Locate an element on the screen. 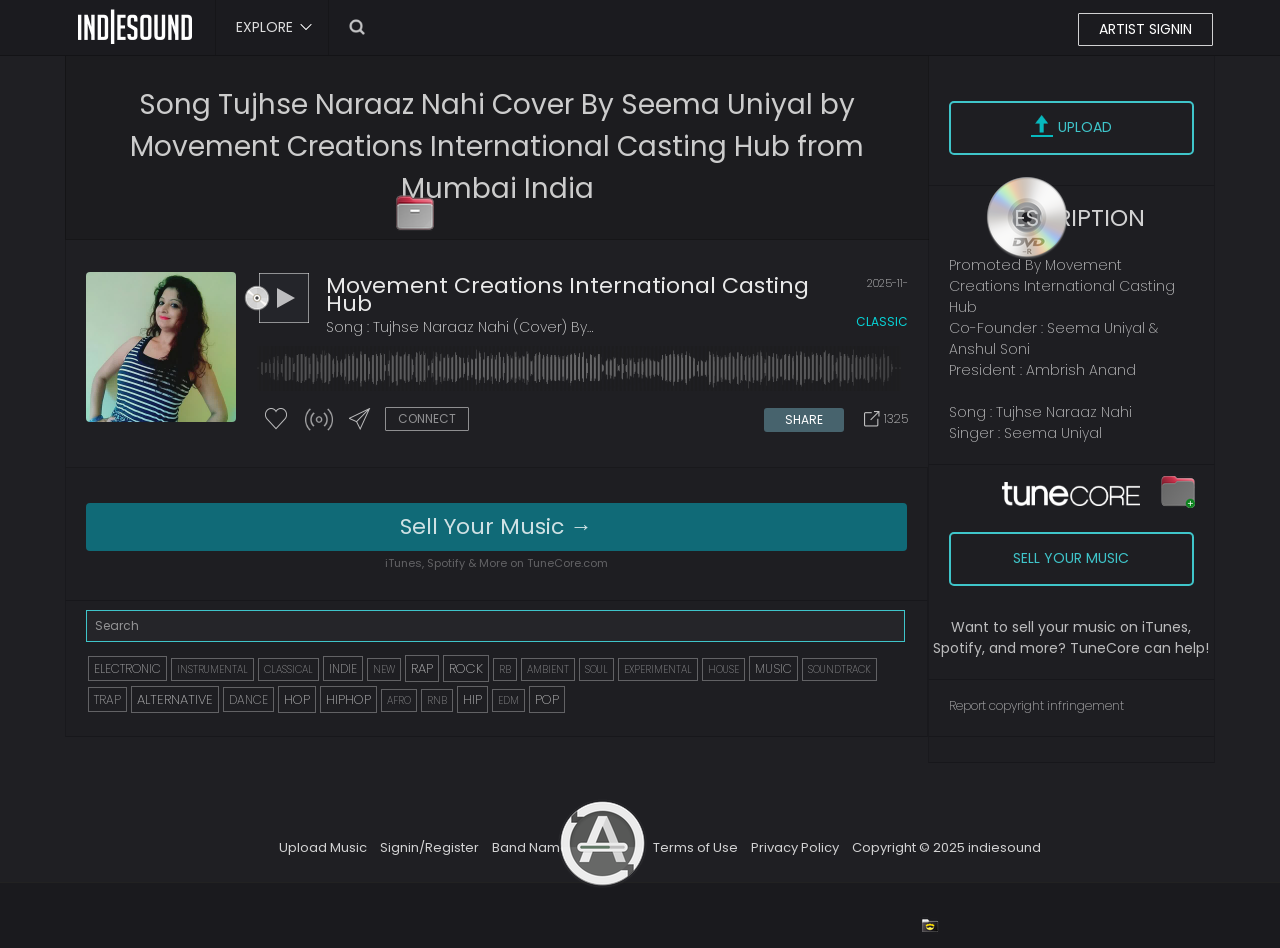 The height and width of the screenshot is (948, 1280). create a new folder is located at coordinates (1178, 491).